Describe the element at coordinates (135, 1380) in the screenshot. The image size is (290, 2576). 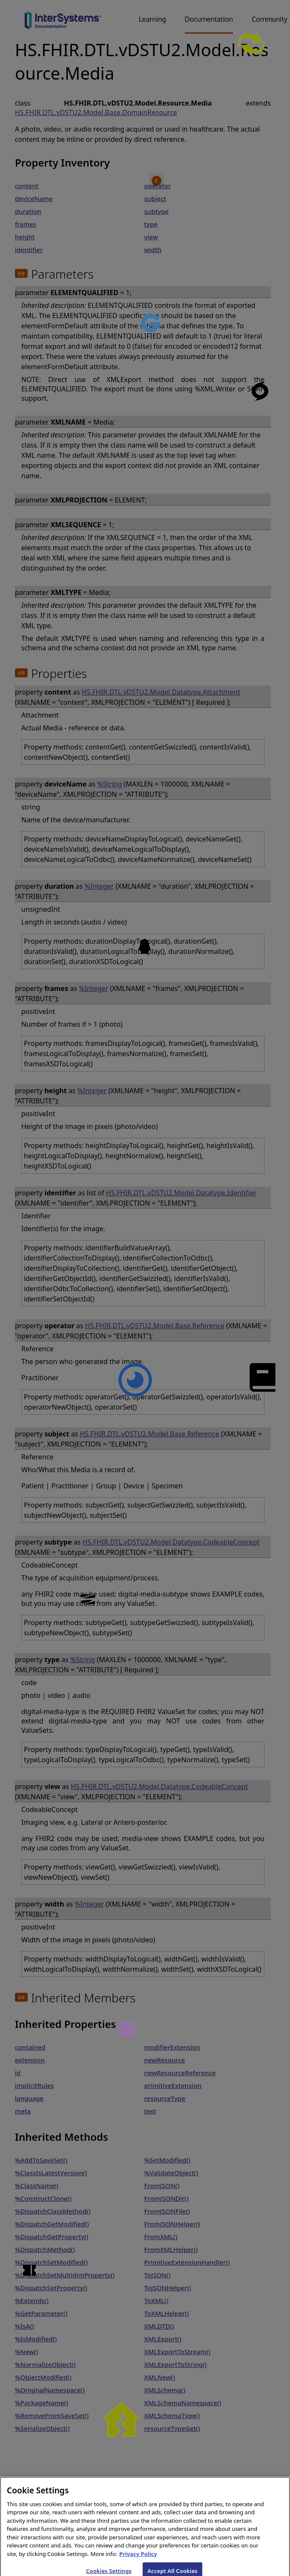
I see `view or preview content` at that location.